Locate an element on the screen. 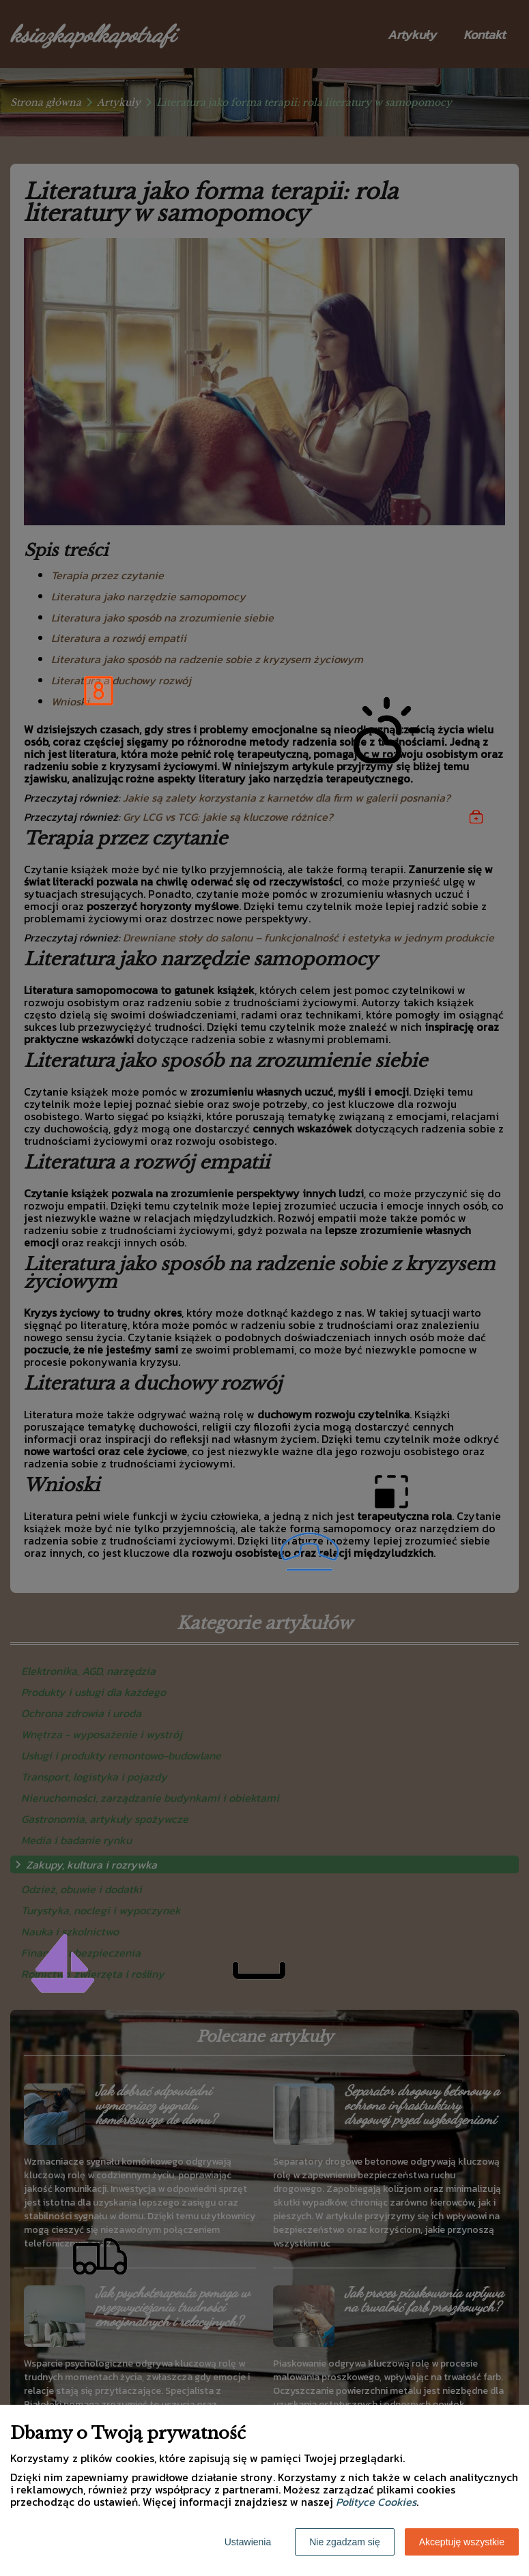 Image resolution: width=529 pixels, height=2576 pixels. end the current call is located at coordinates (309, 1551).